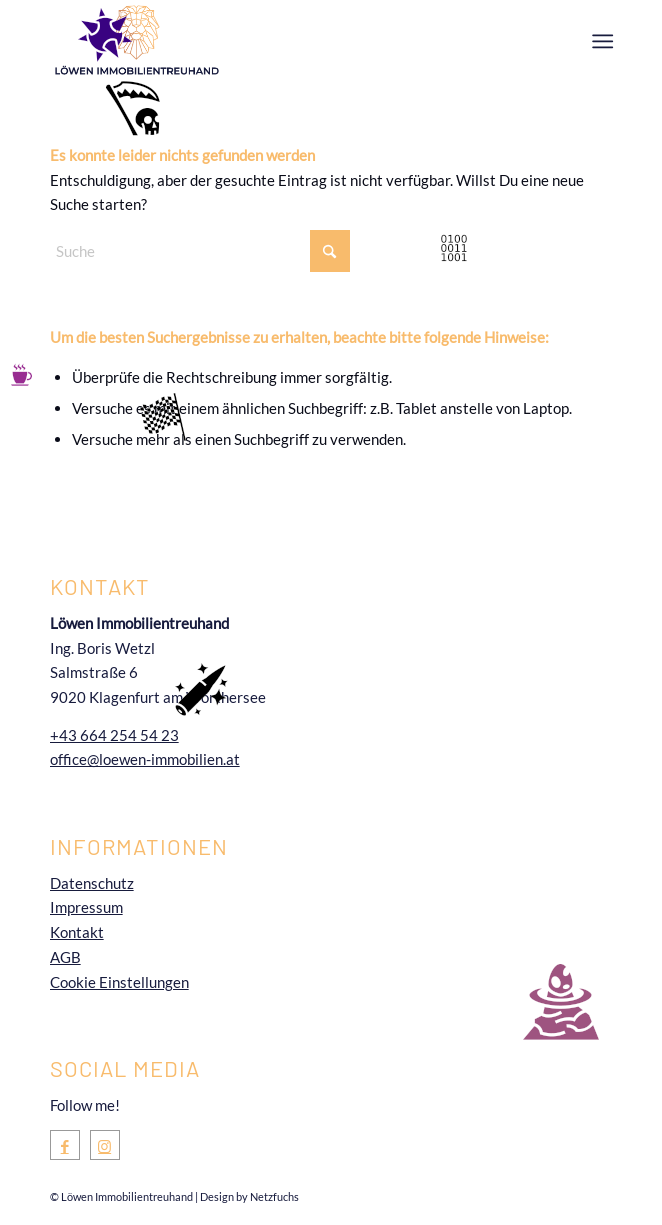  Describe the element at coordinates (200, 690) in the screenshot. I see `special ammunition or power-up item` at that location.